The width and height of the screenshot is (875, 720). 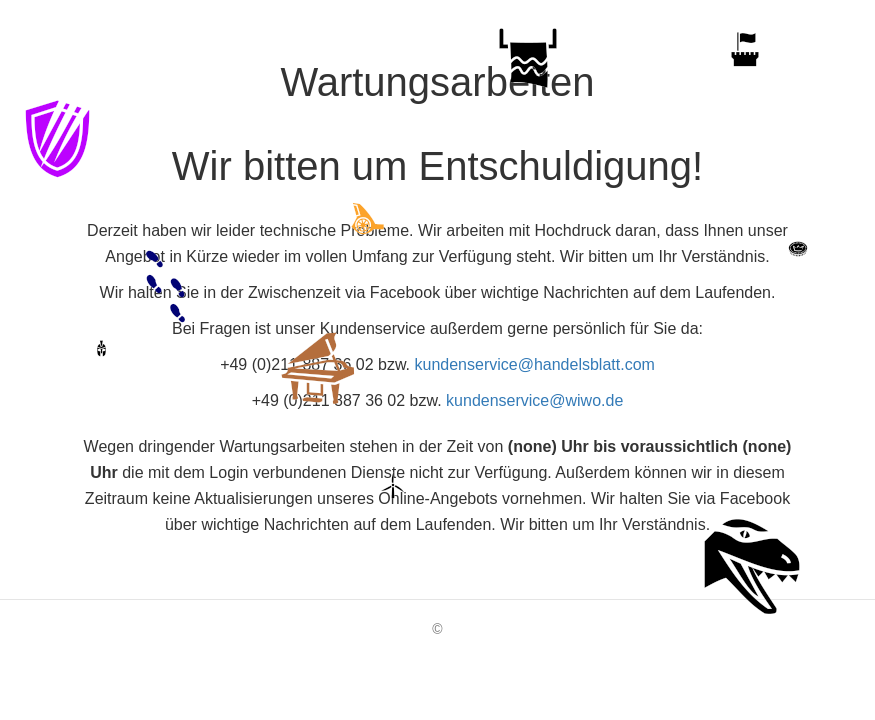 What do you see at coordinates (753, 567) in the screenshot?
I see `select ninja velociraptor character` at bounding box center [753, 567].